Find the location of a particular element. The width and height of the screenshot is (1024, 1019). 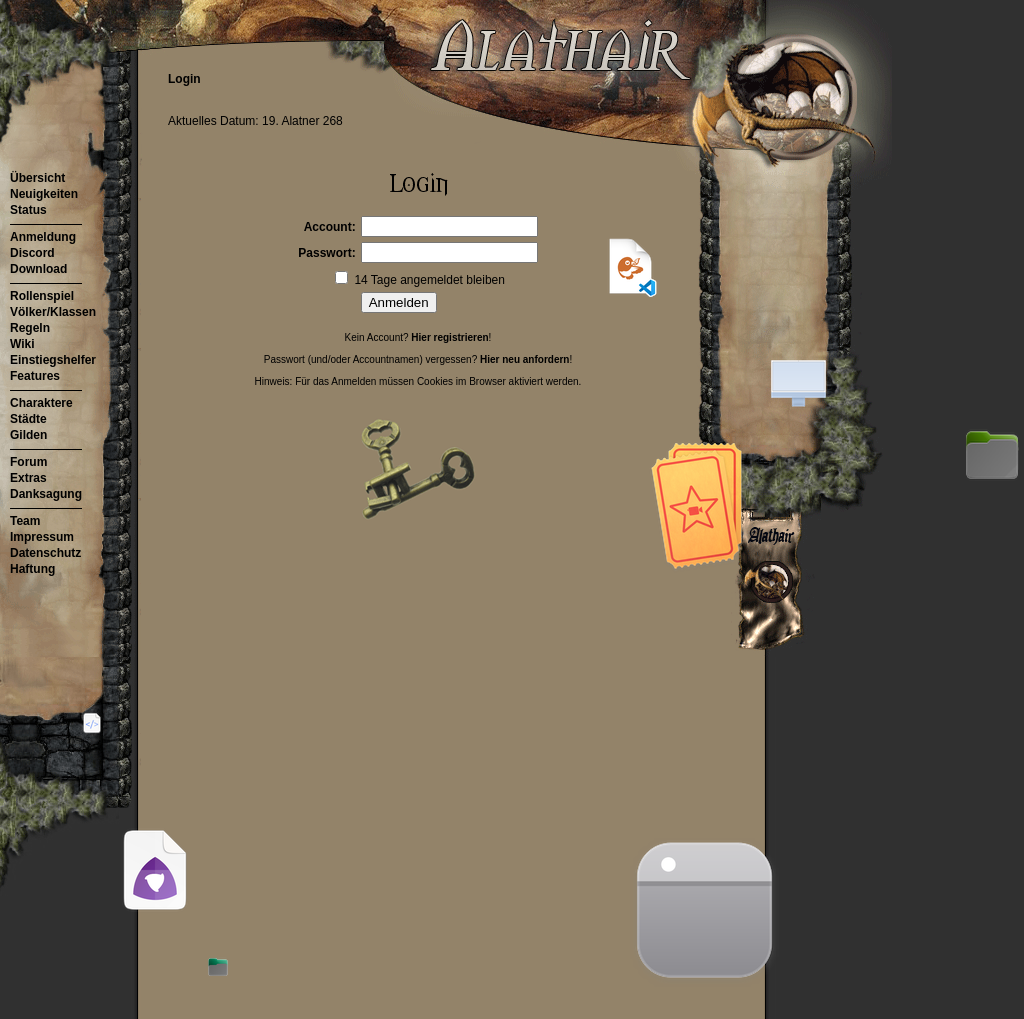

access iMovie theater or shared projects is located at coordinates (702, 507).